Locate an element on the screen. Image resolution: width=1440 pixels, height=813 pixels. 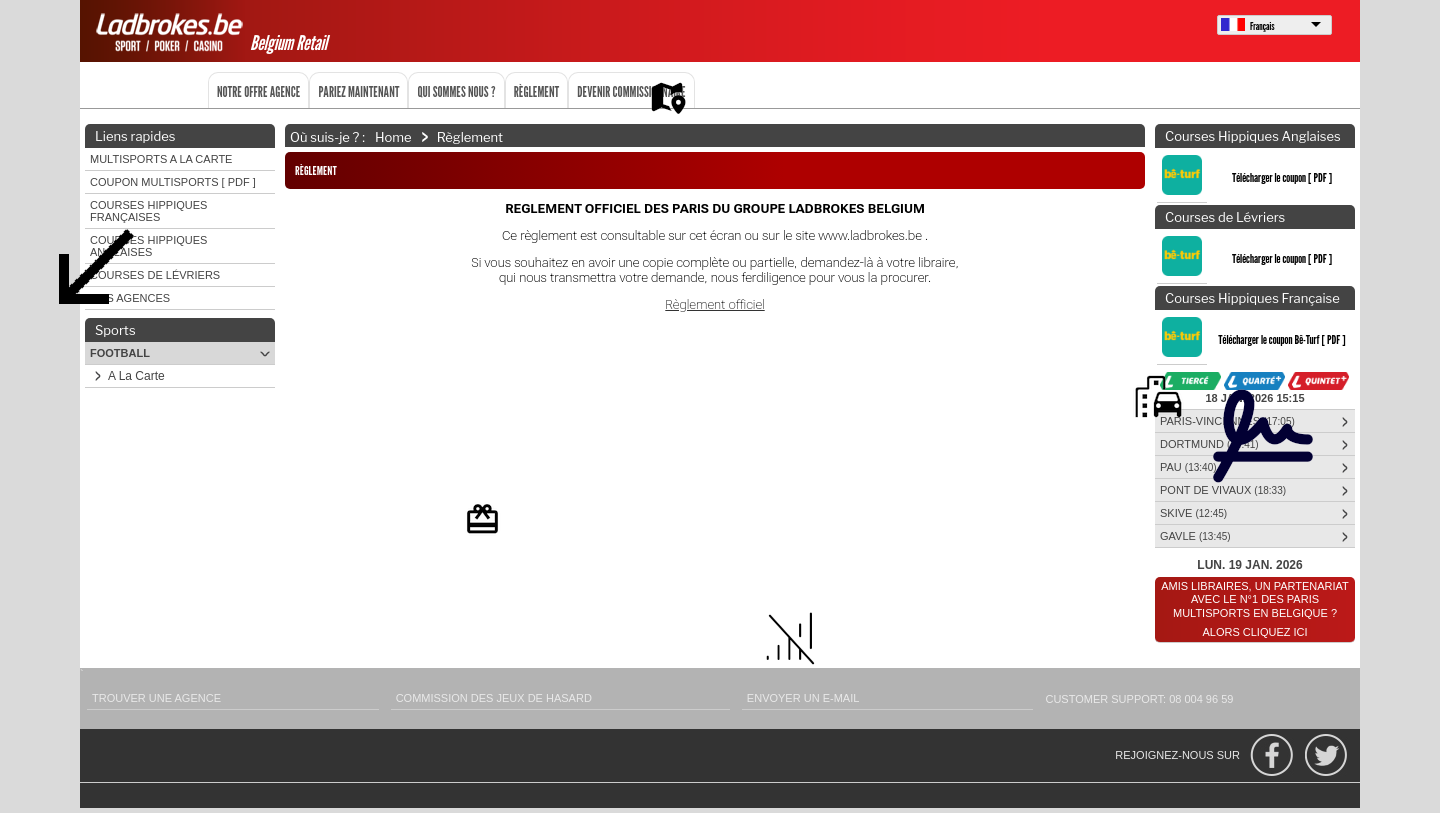
view map with pinned location is located at coordinates (667, 97).